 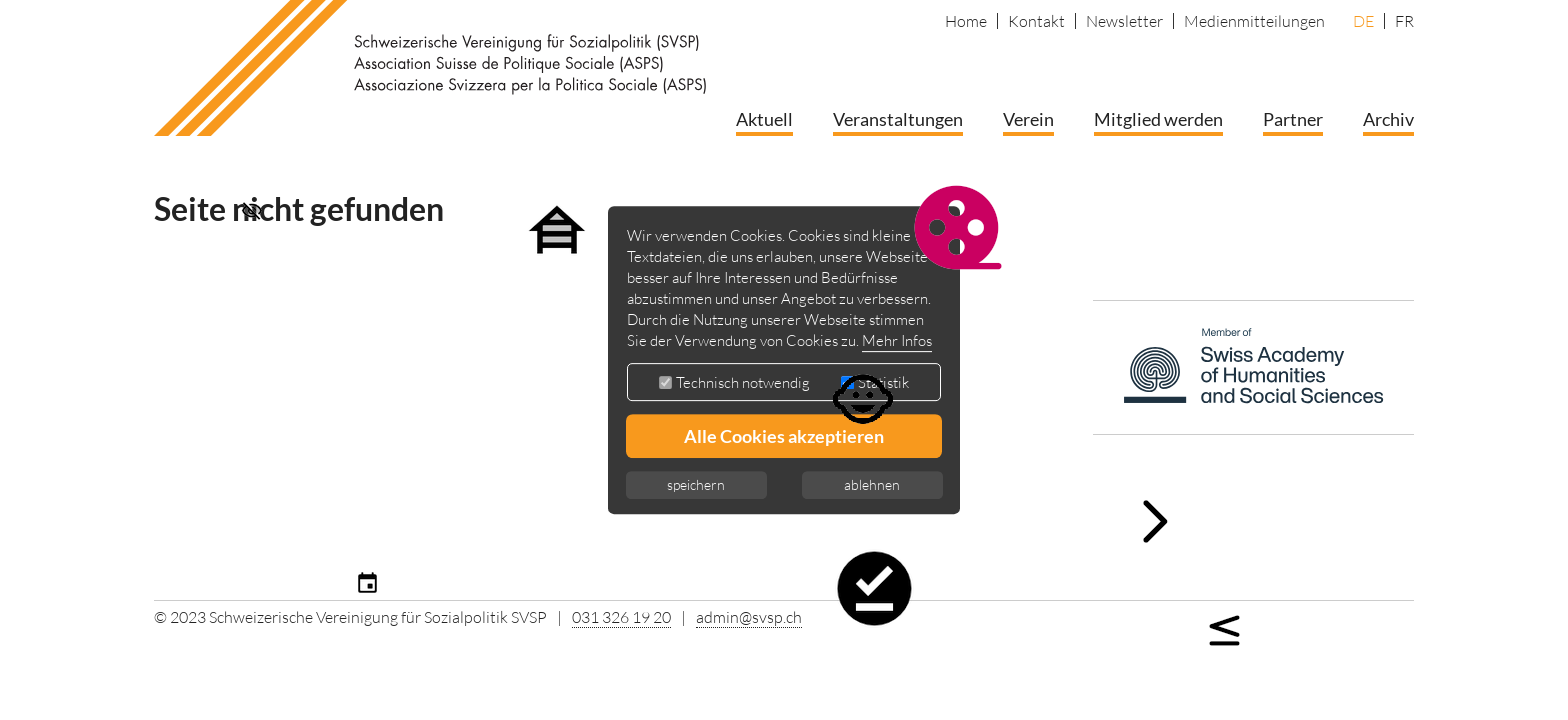 What do you see at coordinates (874, 588) in the screenshot?
I see `indicates content is available offline` at bounding box center [874, 588].